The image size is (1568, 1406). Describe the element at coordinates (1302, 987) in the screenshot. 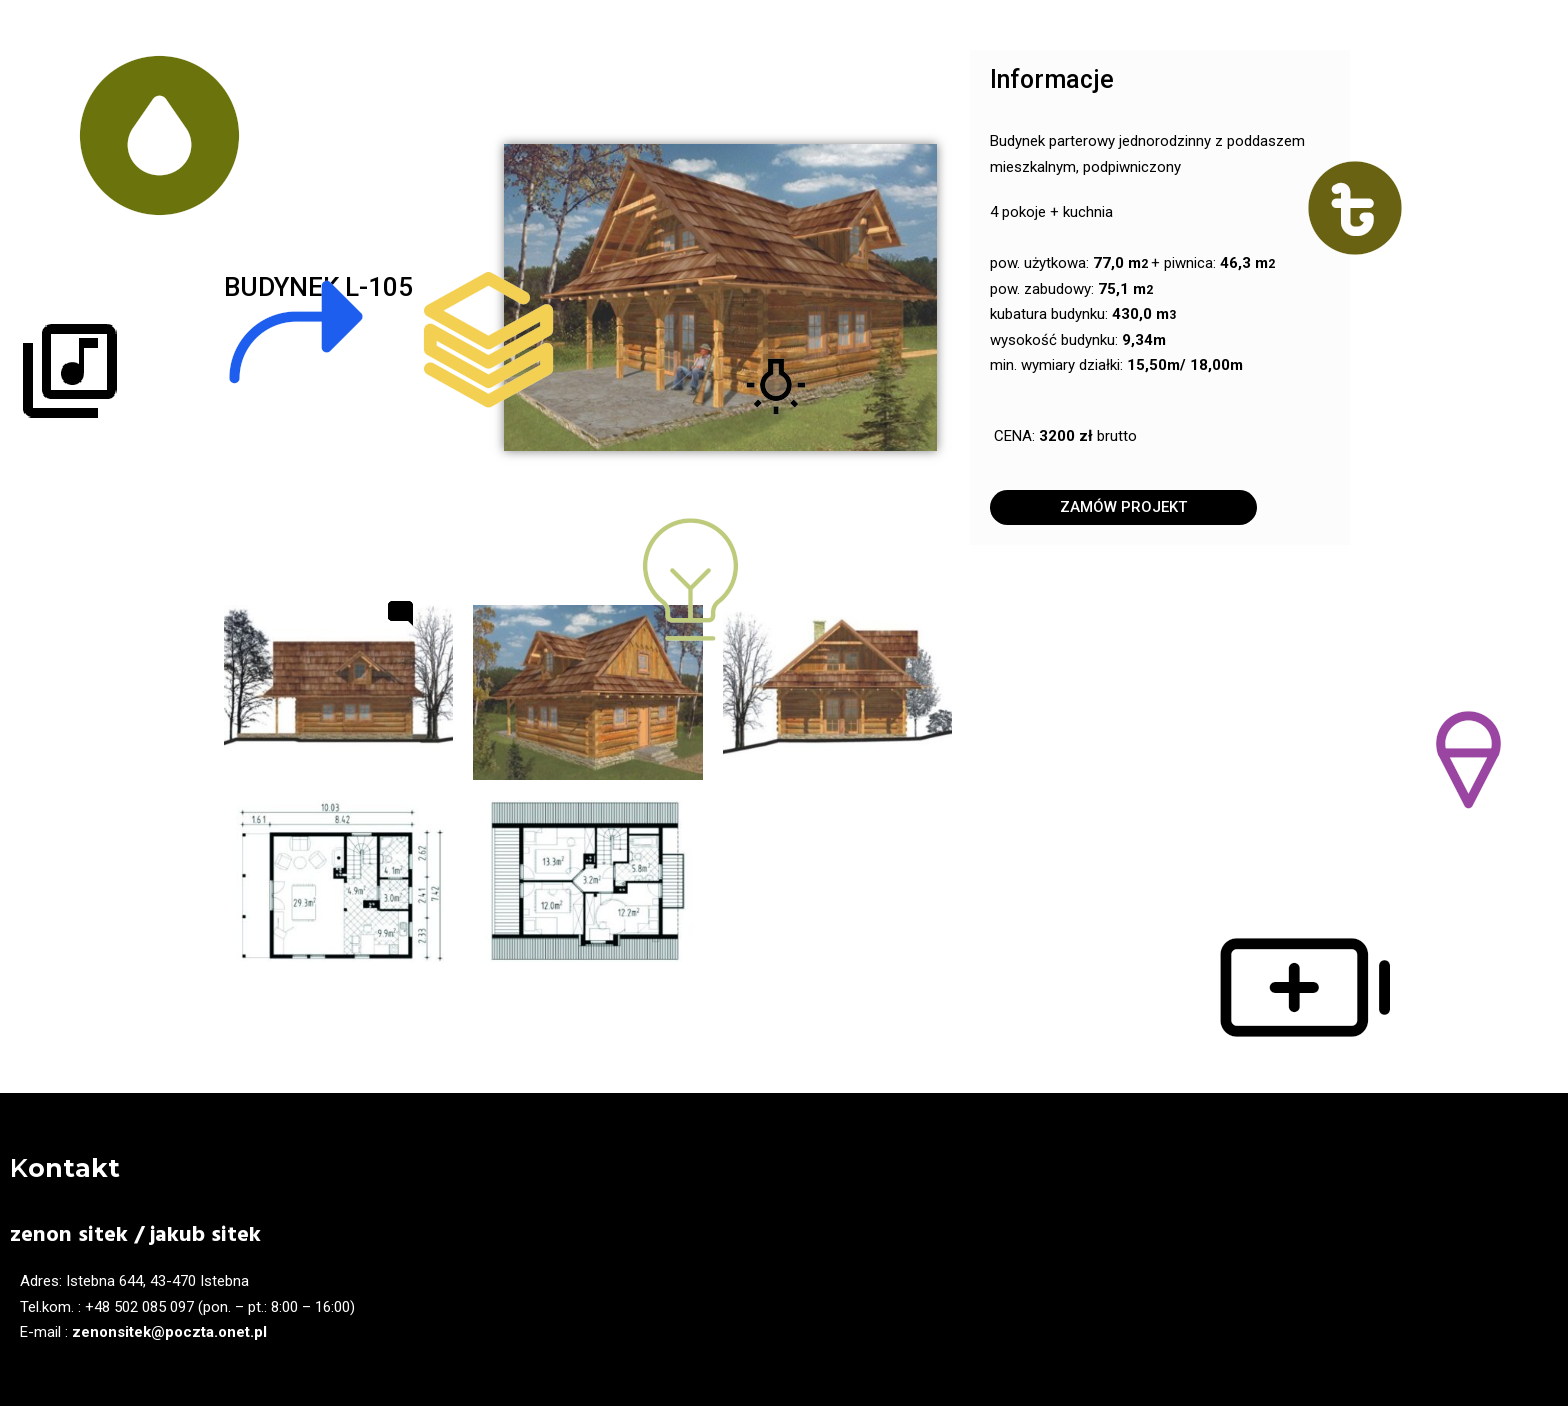

I see `add or extend battery life` at that location.